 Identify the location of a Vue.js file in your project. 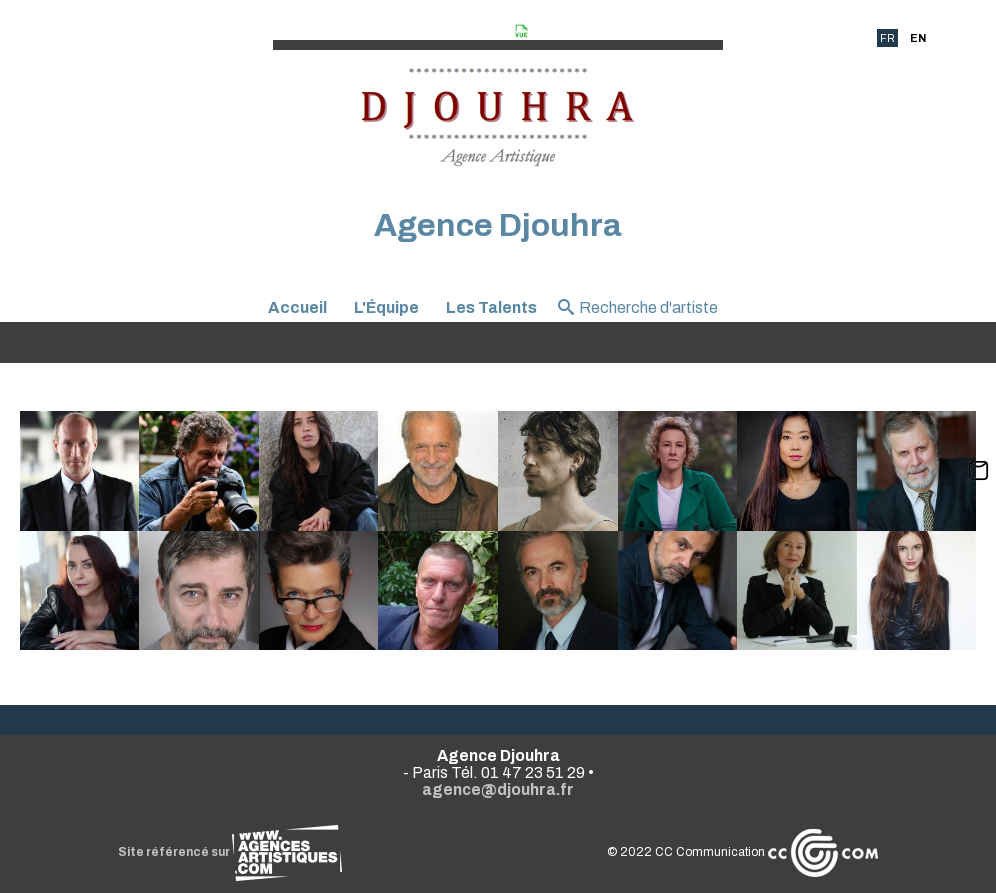
(521, 31).